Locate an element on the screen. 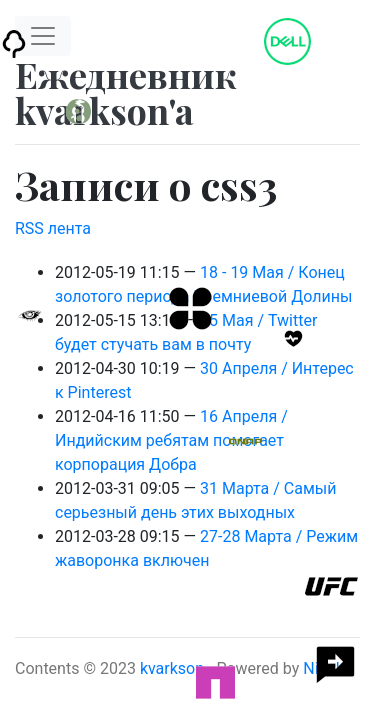  open wireguard vpn settings is located at coordinates (78, 111).